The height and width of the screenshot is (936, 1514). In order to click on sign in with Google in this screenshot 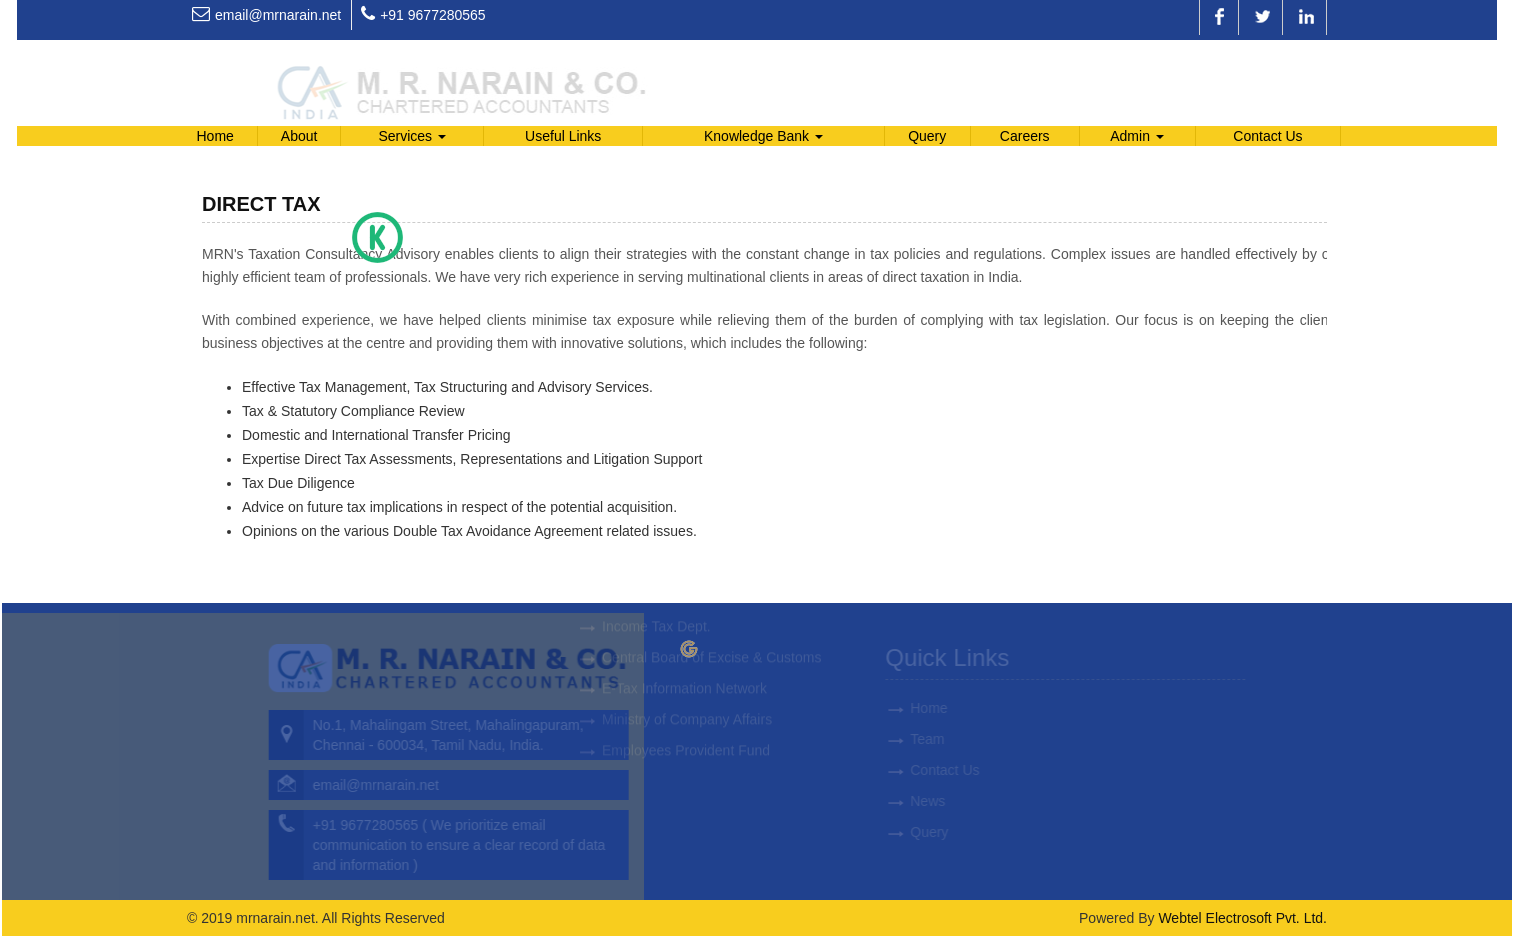, I will do `click(689, 649)`.